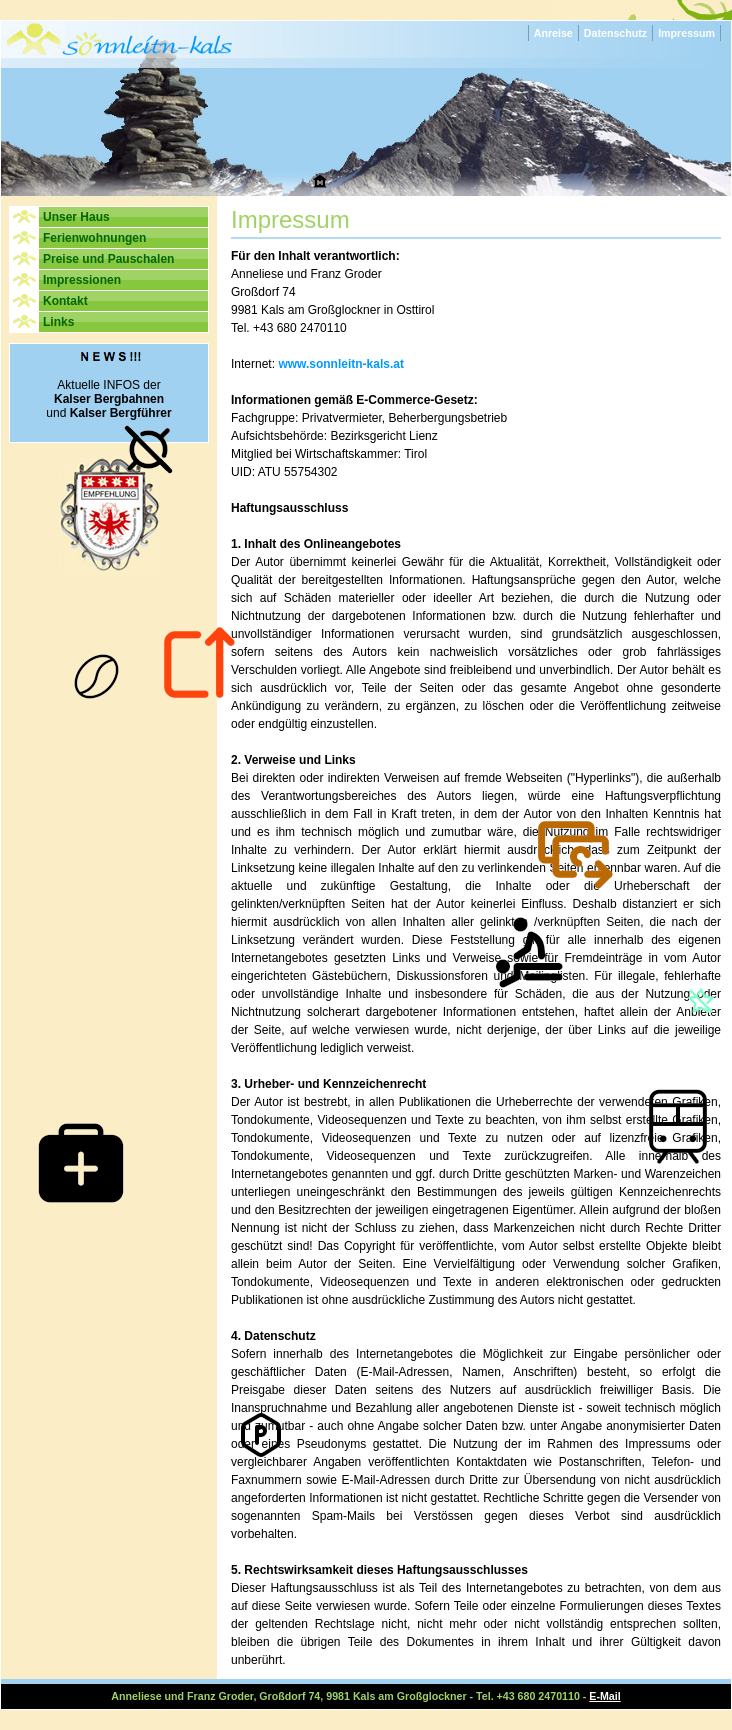  Describe the element at coordinates (148, 449) in the screenshot. I see `disable currency or payment features` at that location.